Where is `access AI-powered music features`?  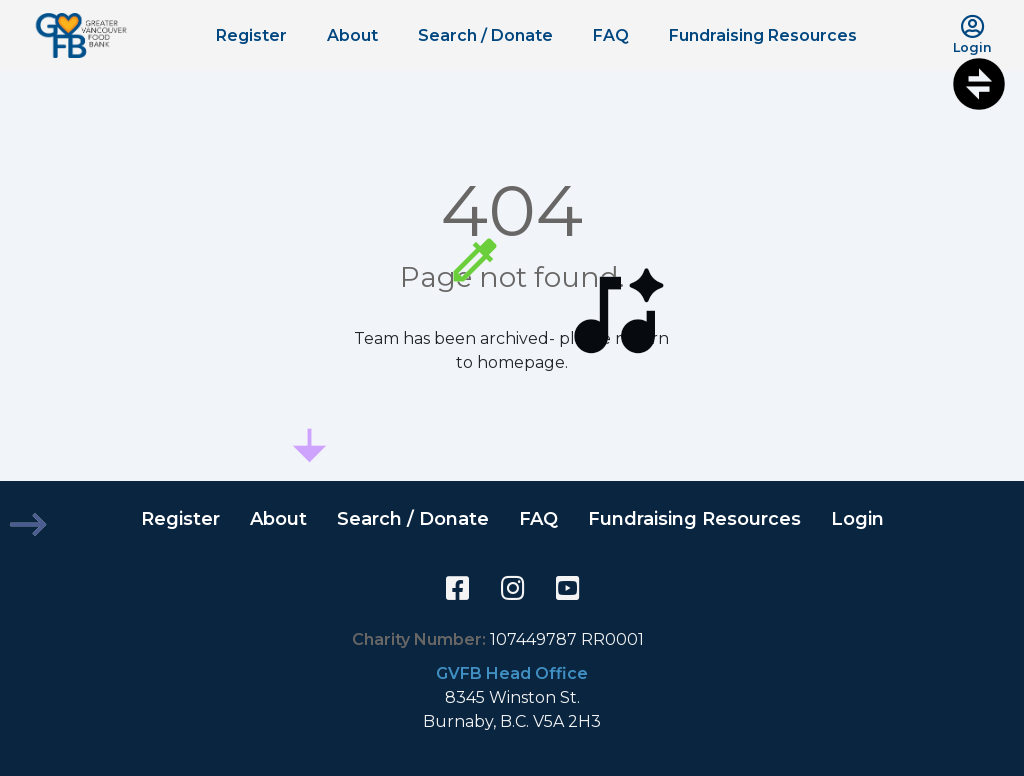 access AI-powered music features is located at coordinates (621, 315).